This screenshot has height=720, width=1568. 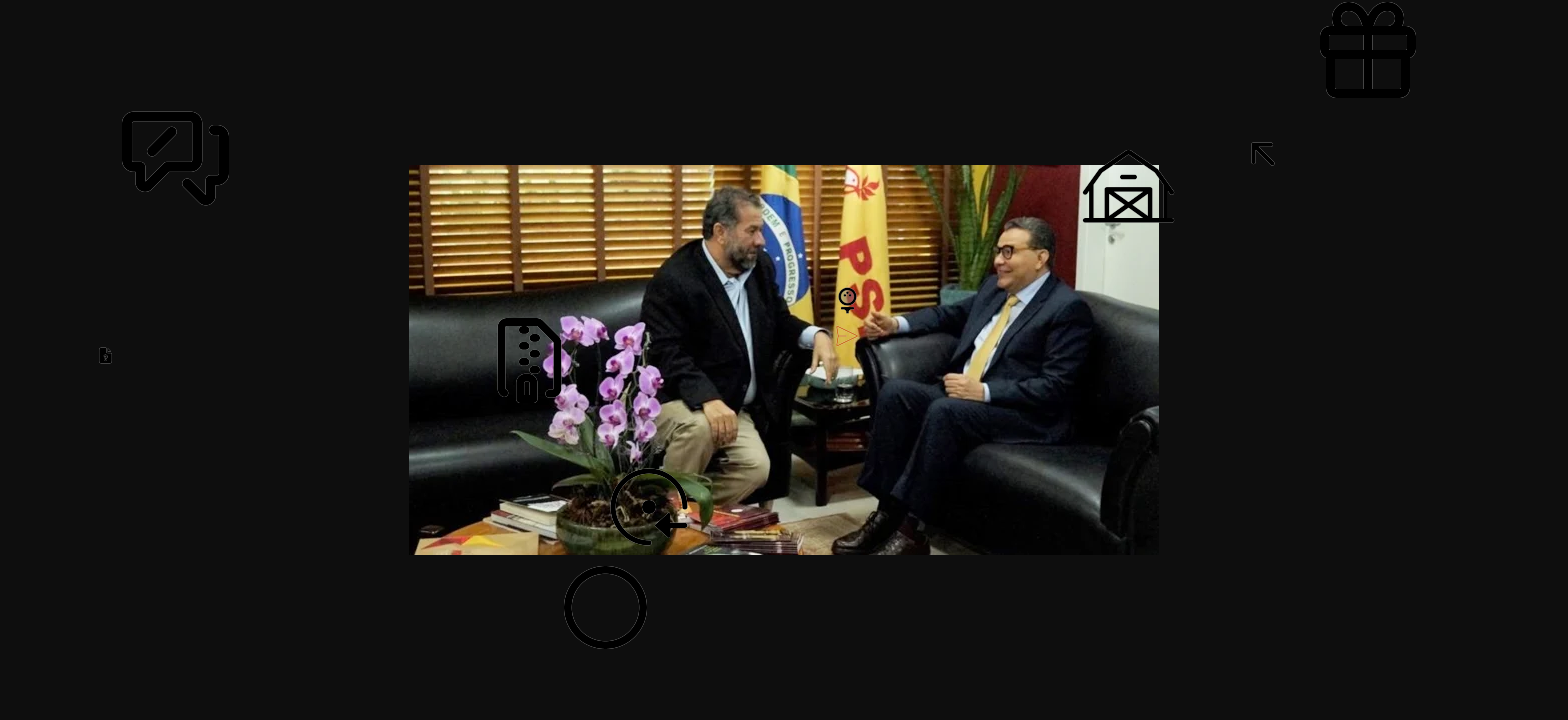 I want to click on unselected radio button or checkbox option, so click(x=605, y=607).